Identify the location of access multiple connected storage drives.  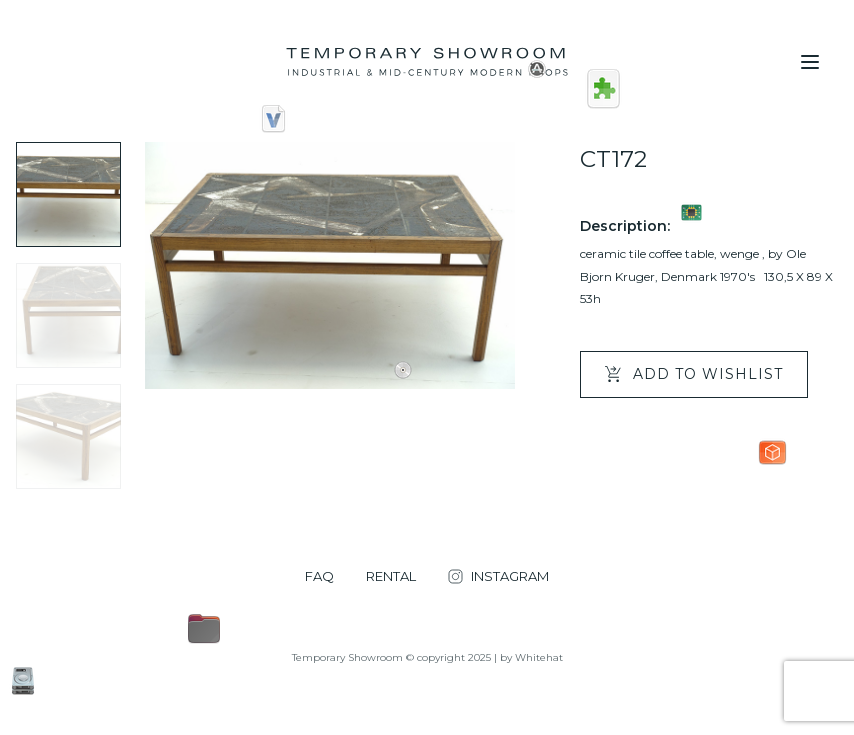
(23, 681).